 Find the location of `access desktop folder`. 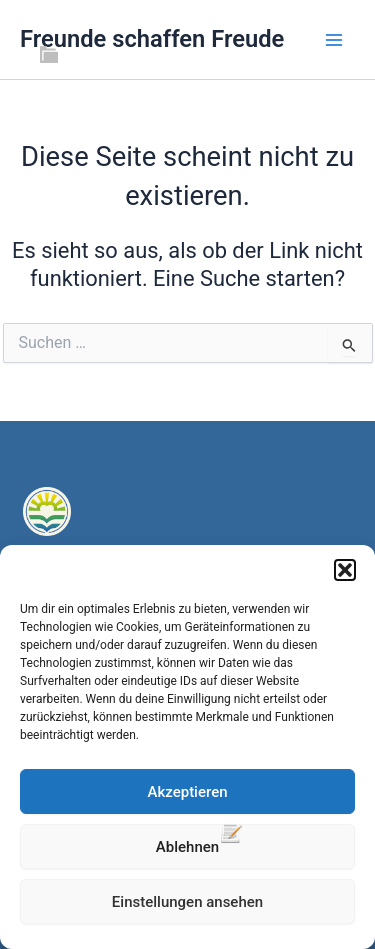

access desktop folder is located at coordinates (49, 54).